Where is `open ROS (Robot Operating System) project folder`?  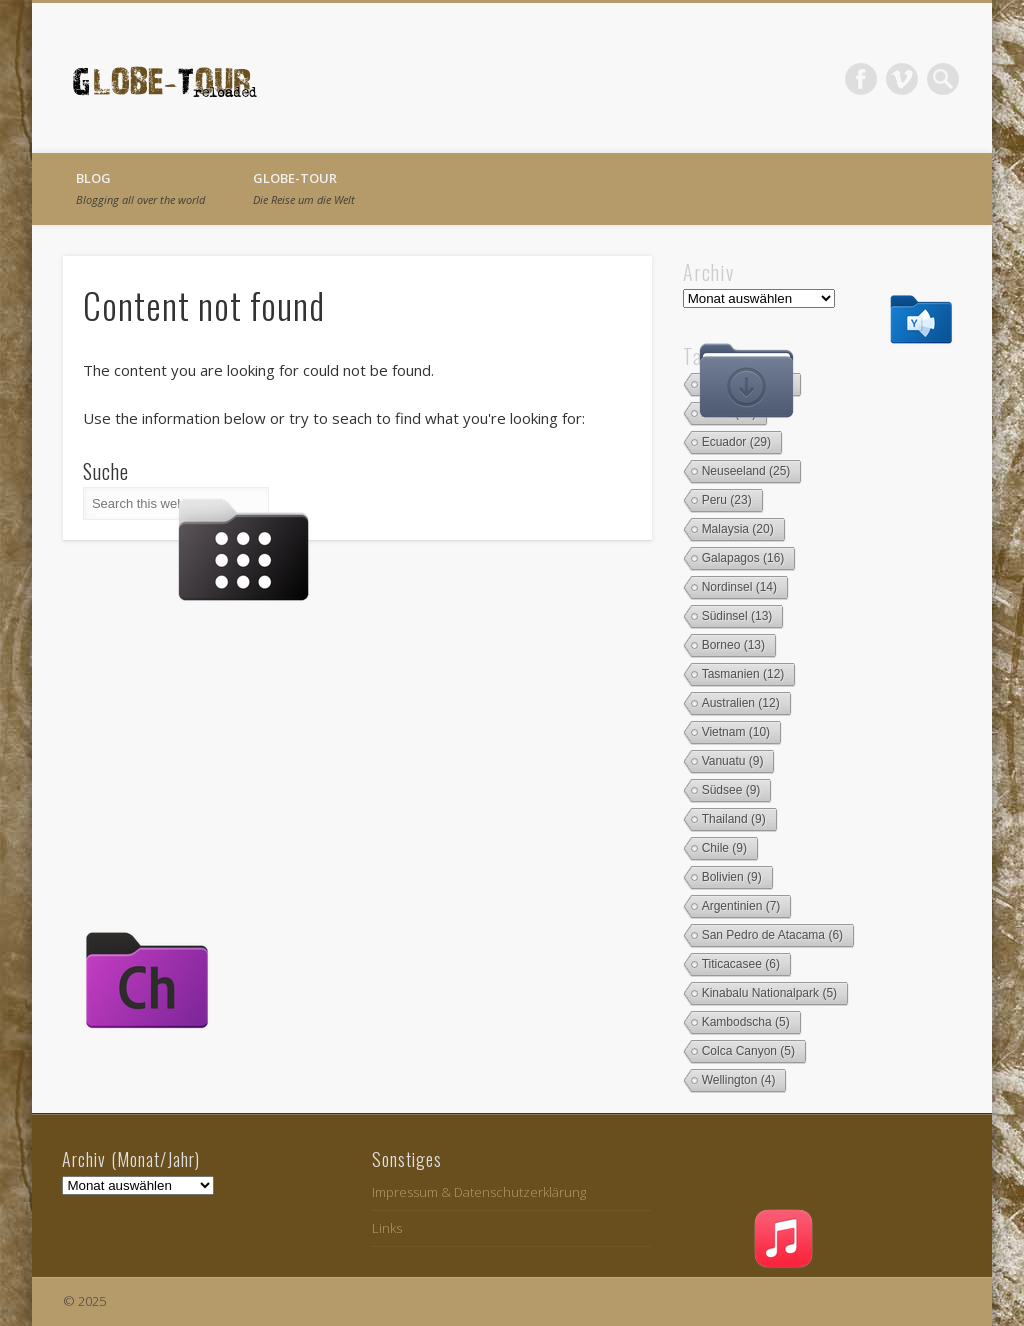
open ROS (Robot Operating System) project folder is located at coordinates (243, 553).